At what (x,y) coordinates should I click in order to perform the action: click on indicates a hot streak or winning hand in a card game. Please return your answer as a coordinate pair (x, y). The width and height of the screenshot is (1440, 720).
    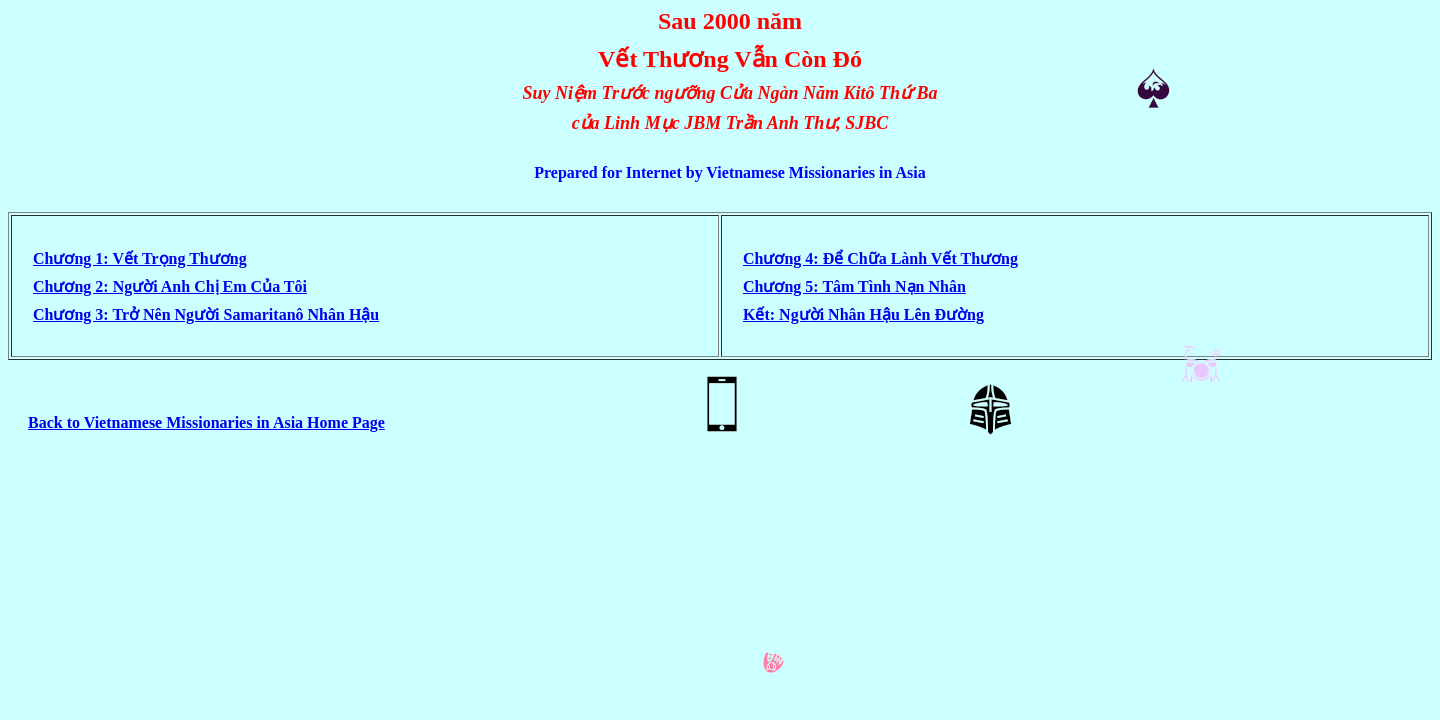
    Looking at the image, I should click on (1153, 88).